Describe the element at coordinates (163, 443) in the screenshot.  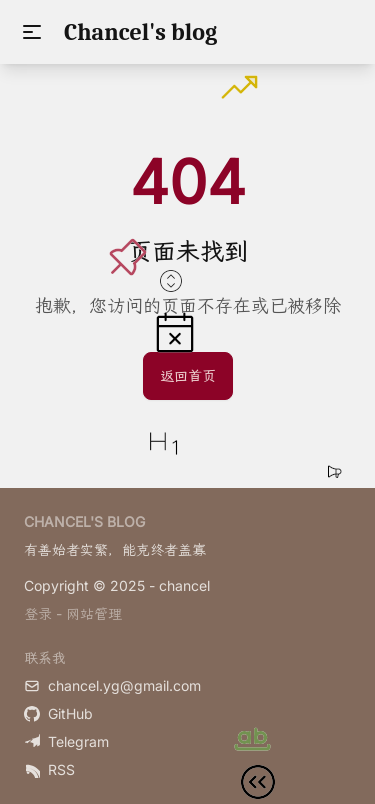
I see `format text as heading level 1` at that location.